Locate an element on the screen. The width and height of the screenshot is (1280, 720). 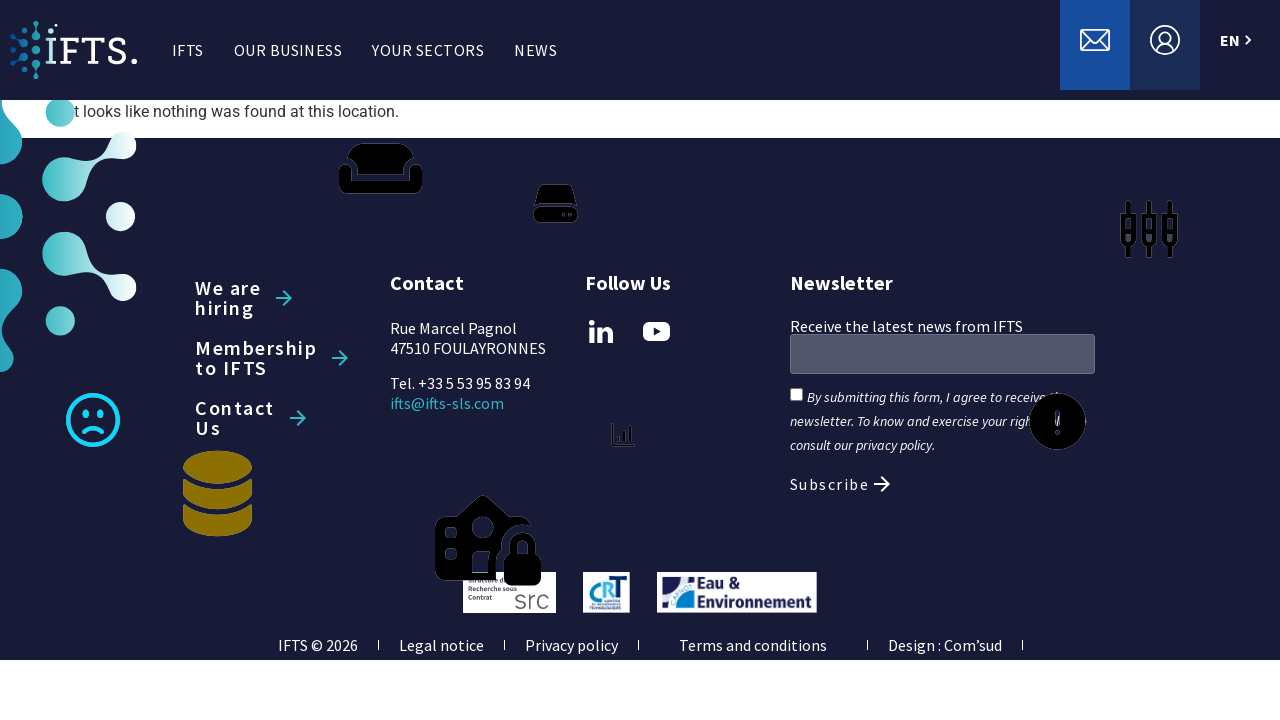
browse living room furniture is located at coordinates (380, 168).